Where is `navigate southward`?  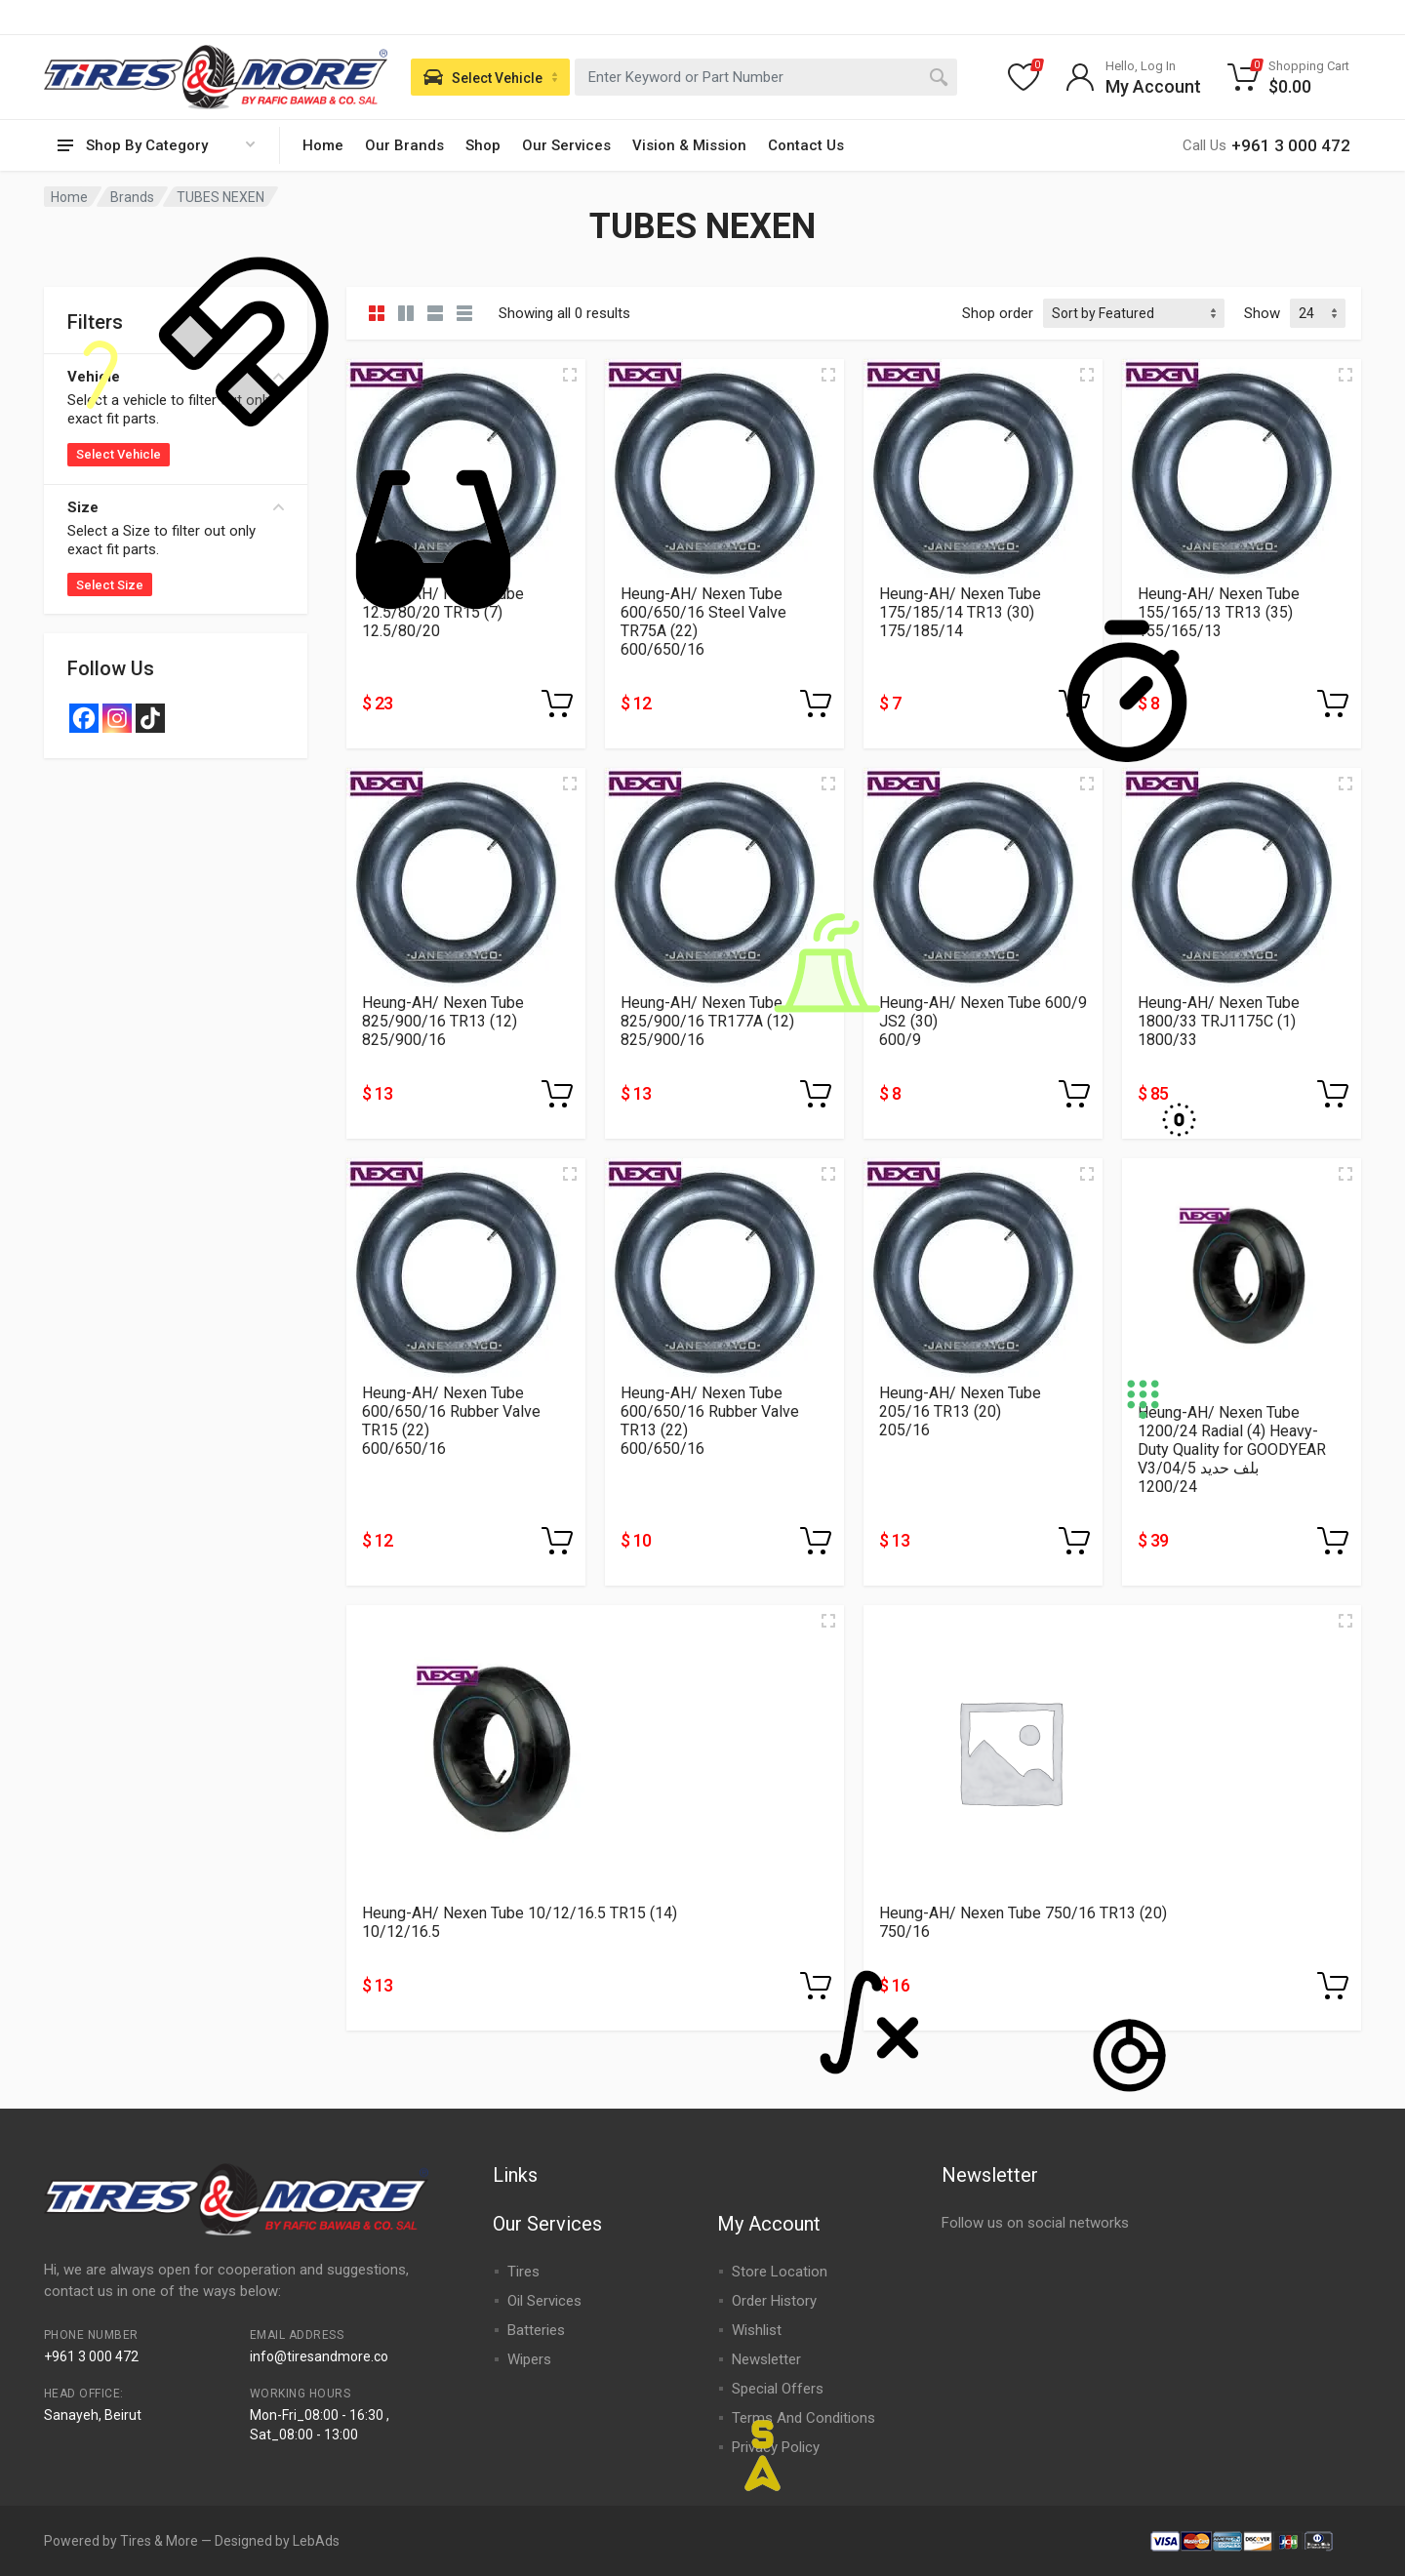 navigate southward is located at coordinates (762, 2455).